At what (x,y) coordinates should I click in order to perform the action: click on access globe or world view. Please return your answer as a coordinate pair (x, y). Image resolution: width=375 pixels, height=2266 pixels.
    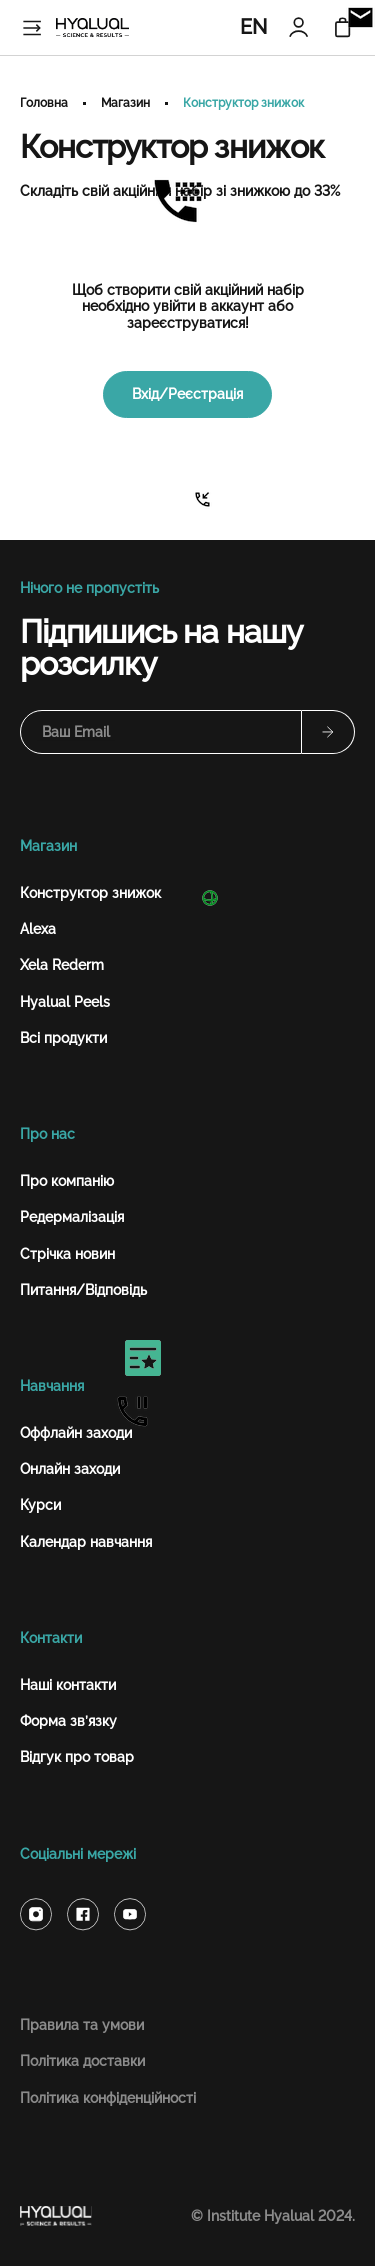
    Looking at the image, I should click on (210, 898).